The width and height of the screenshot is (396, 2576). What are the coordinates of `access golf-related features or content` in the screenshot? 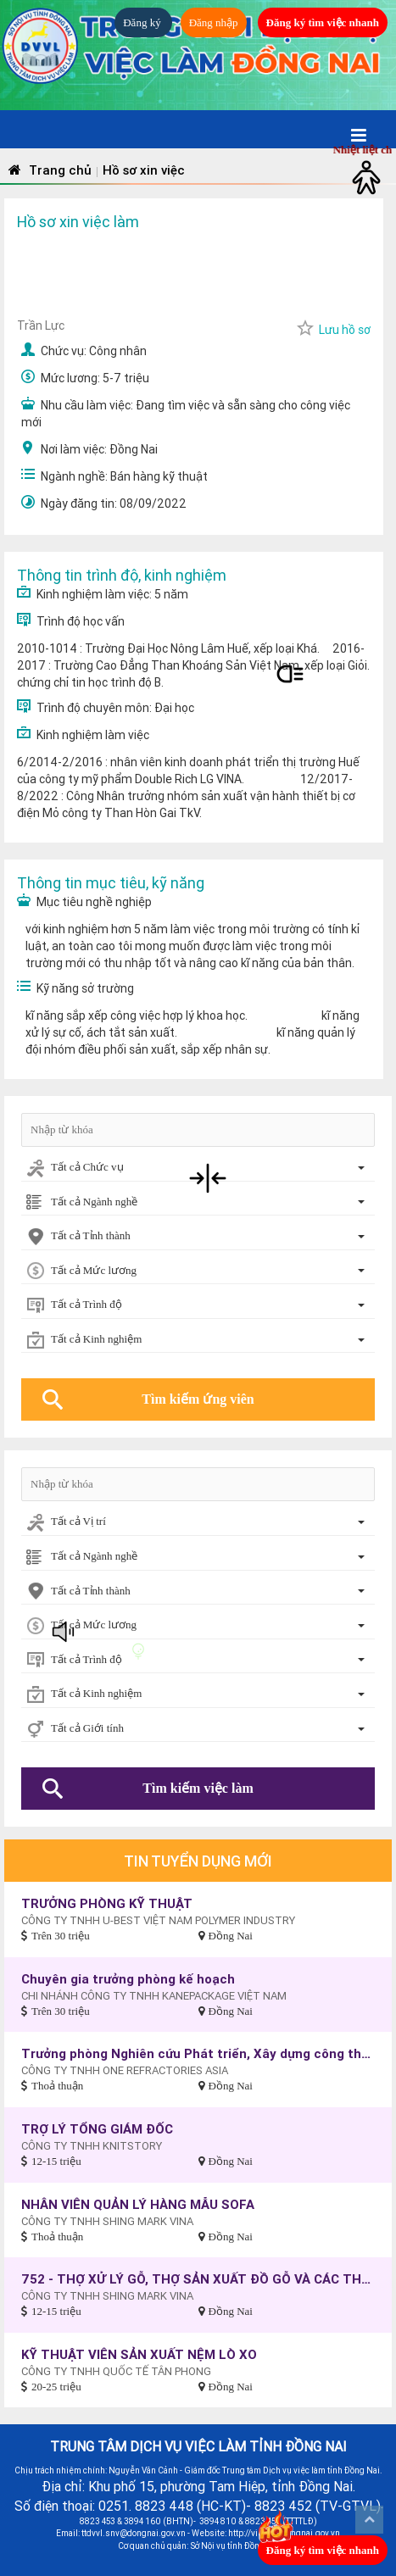 It's located at (138, 1651).